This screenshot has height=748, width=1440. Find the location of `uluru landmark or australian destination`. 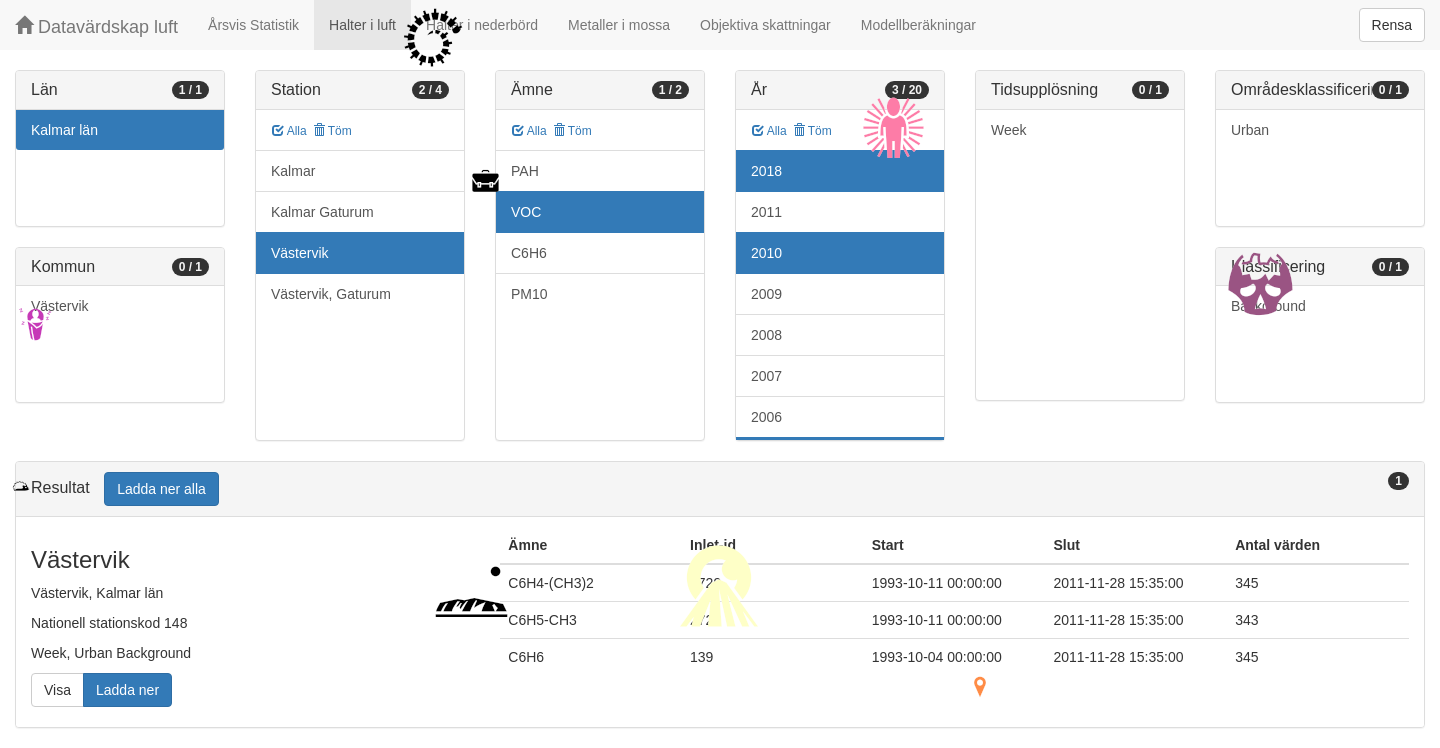

uluru landmark or australian destination is located at coordinates (471, 595).